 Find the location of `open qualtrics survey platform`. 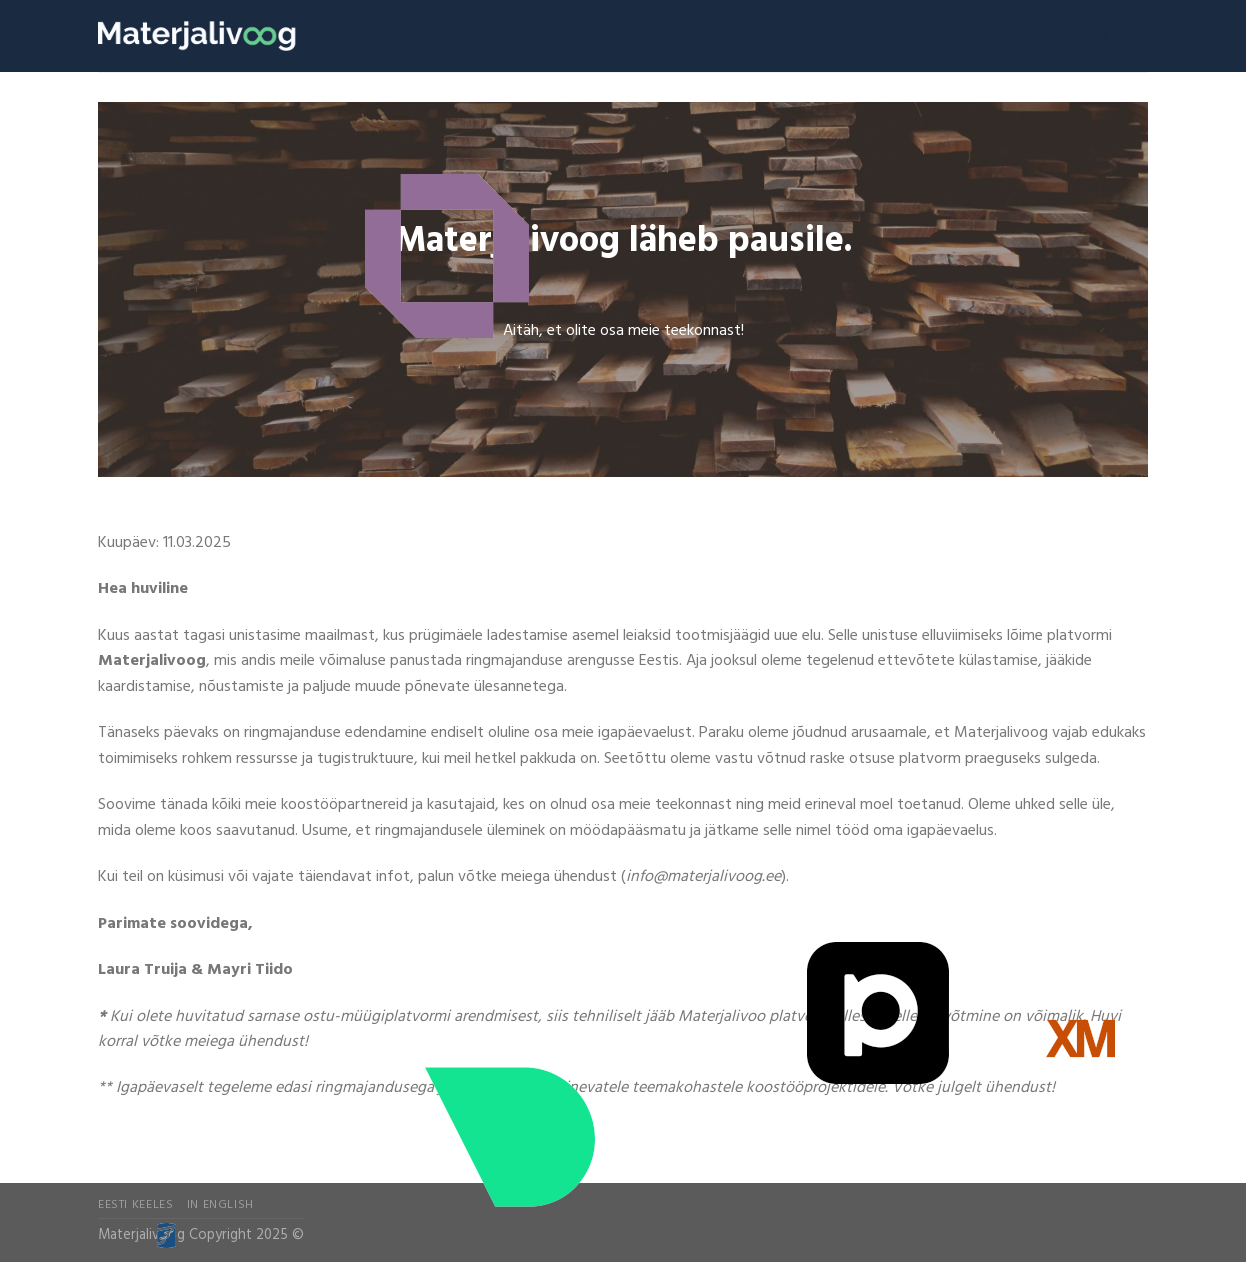

open qualtrics survey platform is located at coordinates (1080, 1038).